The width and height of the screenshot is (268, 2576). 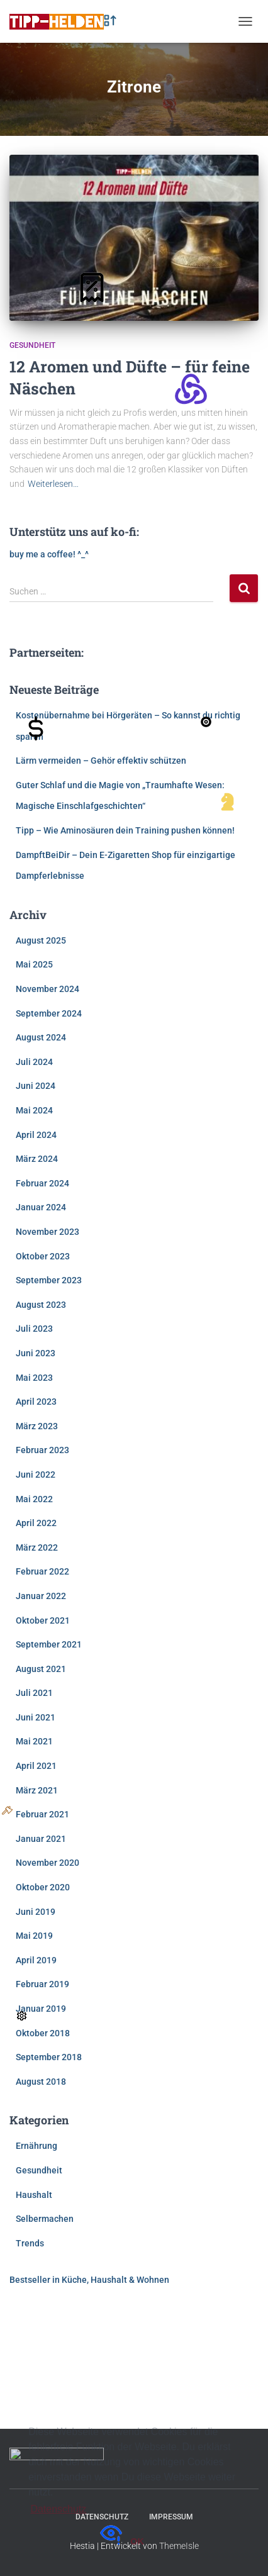 I want to click on play or access music library, so click(x=206, y=722).